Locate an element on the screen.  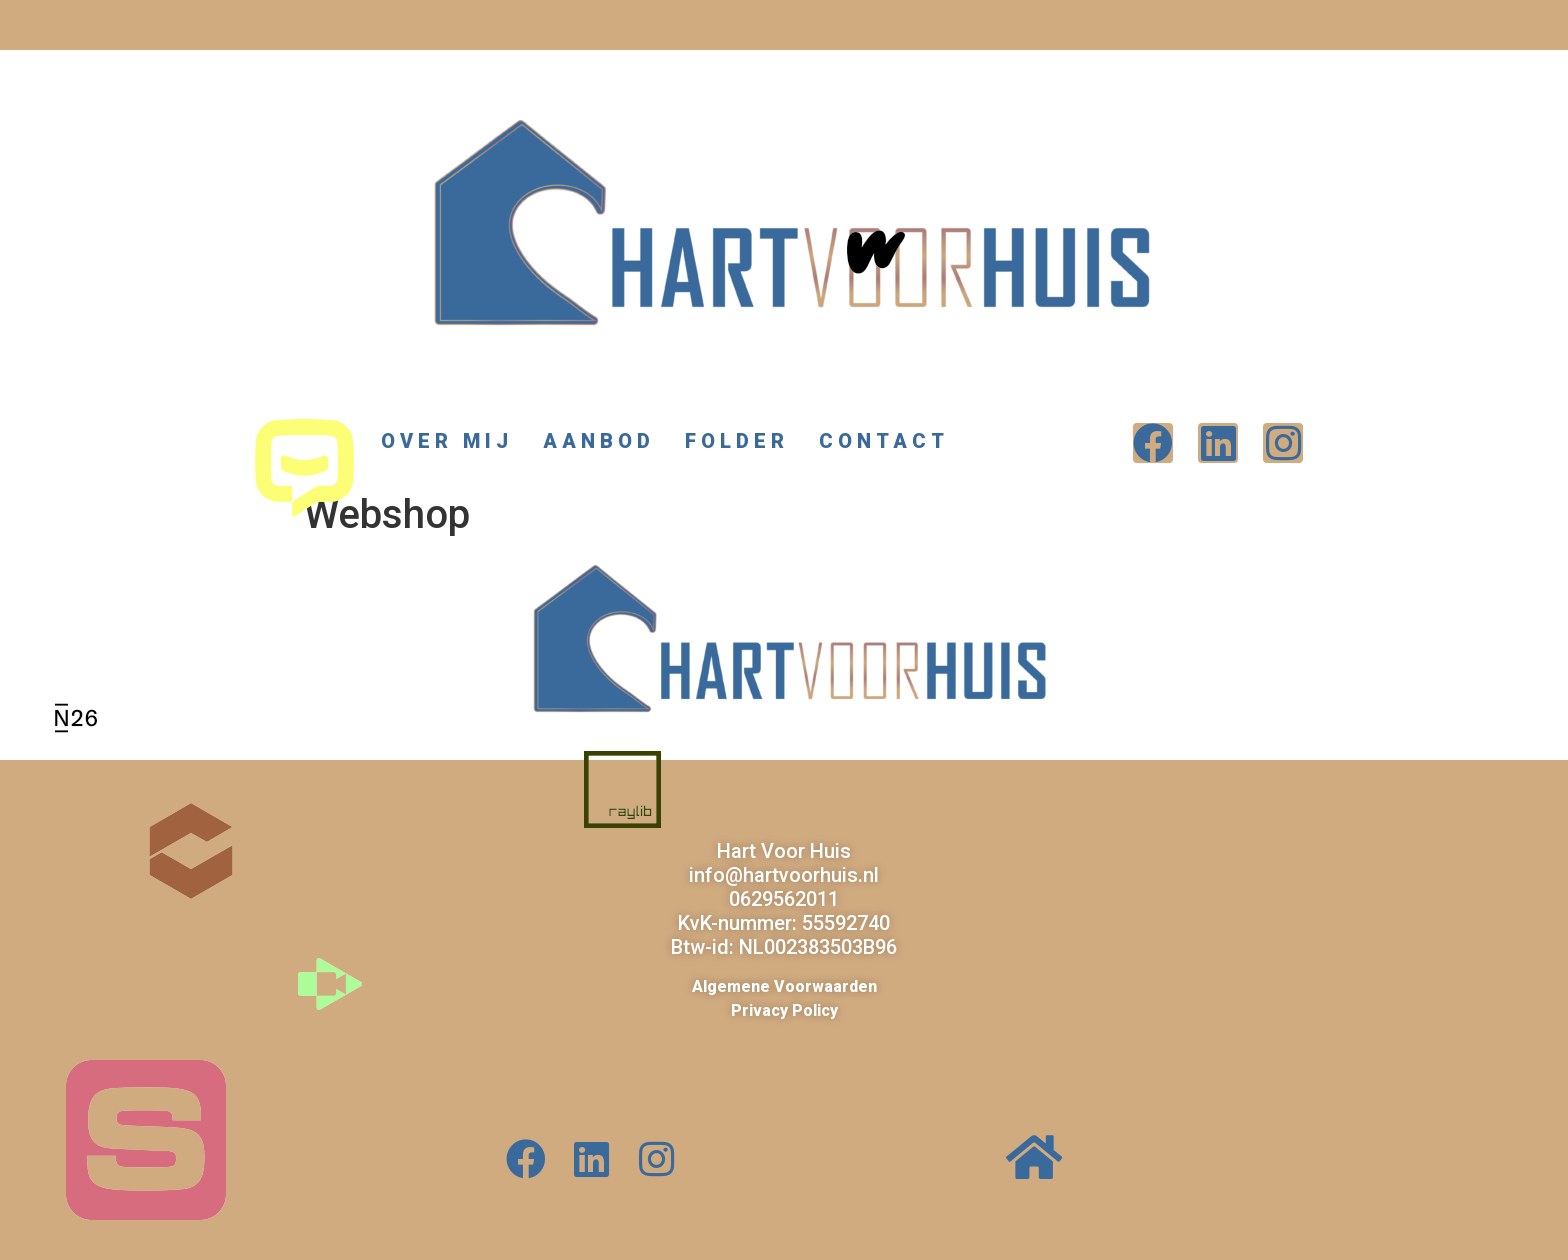
open the N26 banking app is located at coordinates (76, 718).